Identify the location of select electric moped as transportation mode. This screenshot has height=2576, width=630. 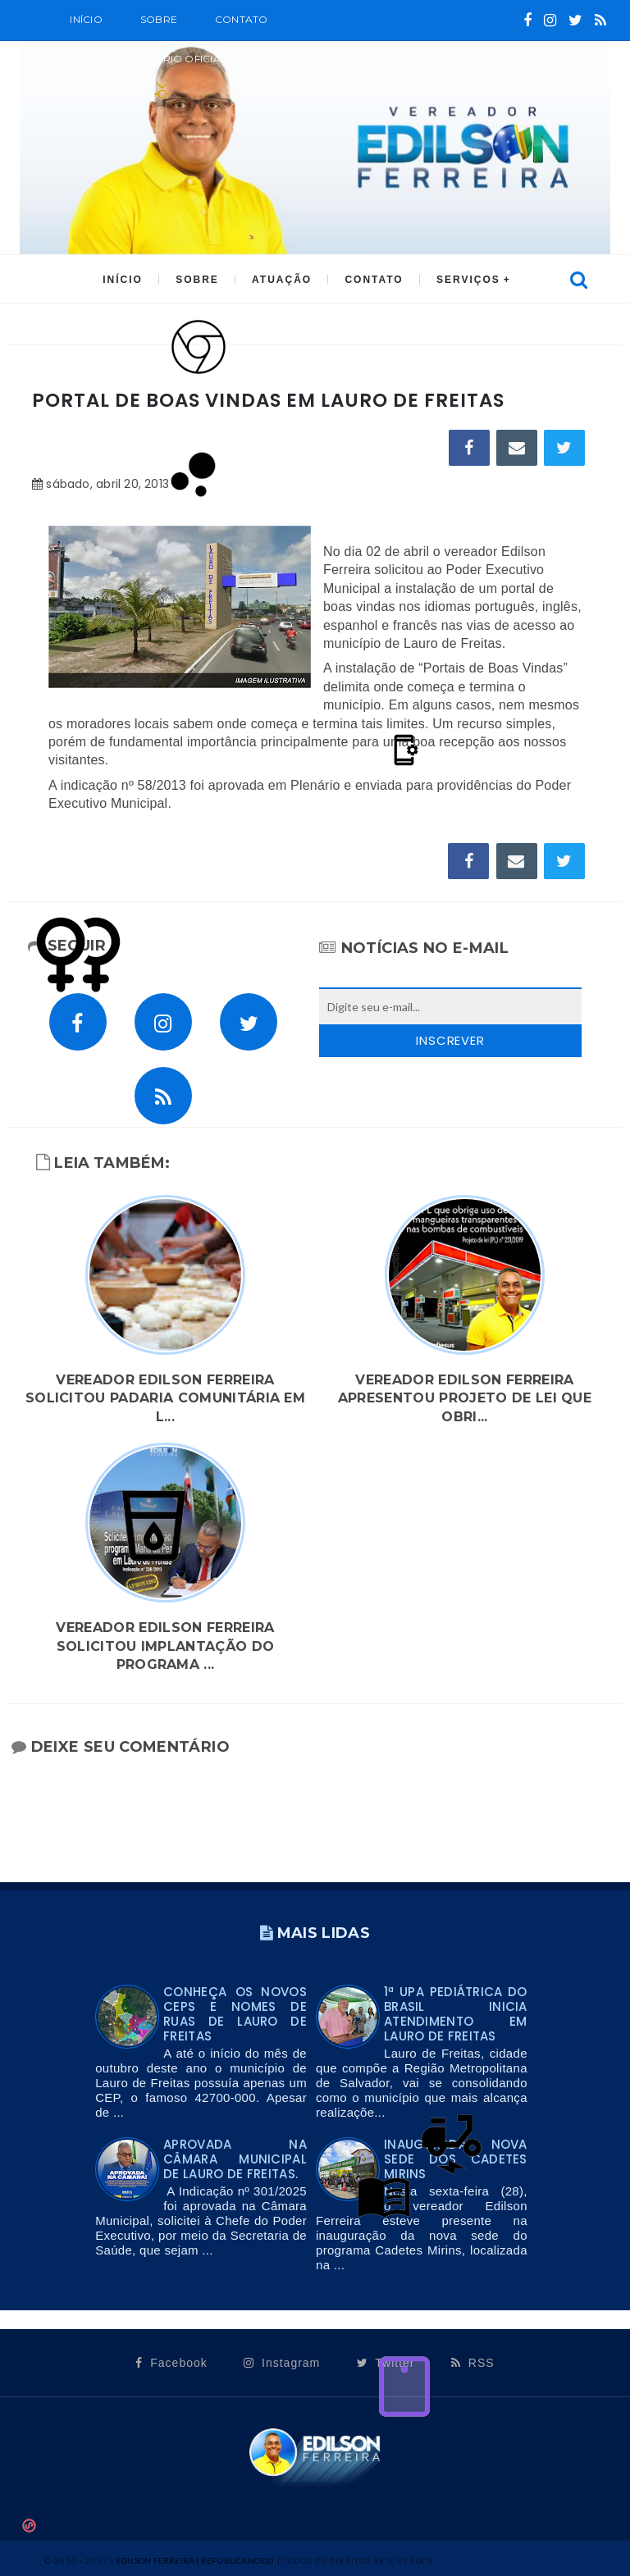
(451, 2141).